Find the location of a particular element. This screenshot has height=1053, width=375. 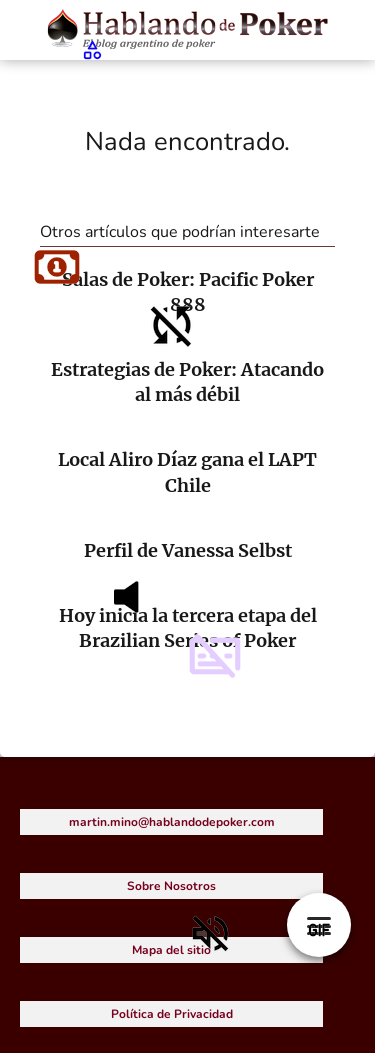

insert a GIF into your message is located at coordinates (319, 930).